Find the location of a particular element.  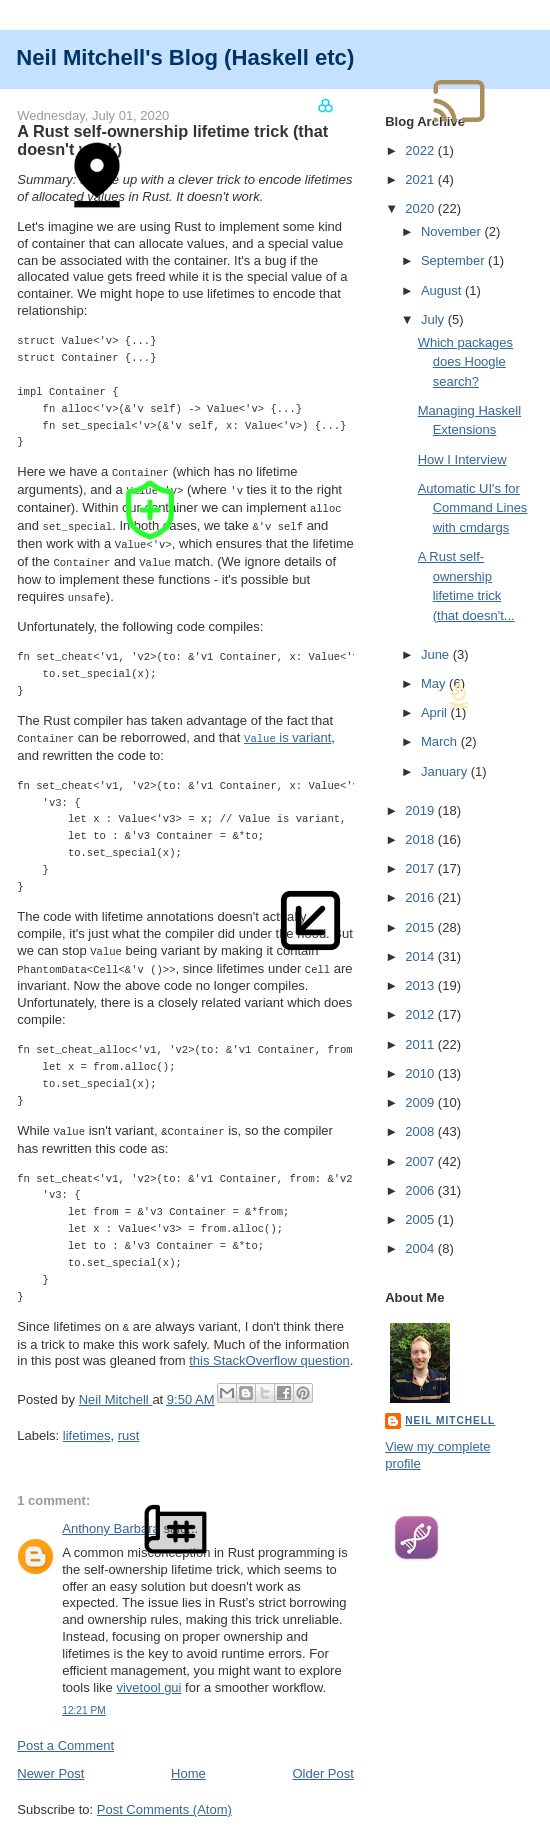

view project blueprints or technical plans is located at coordinates (175, 1531).